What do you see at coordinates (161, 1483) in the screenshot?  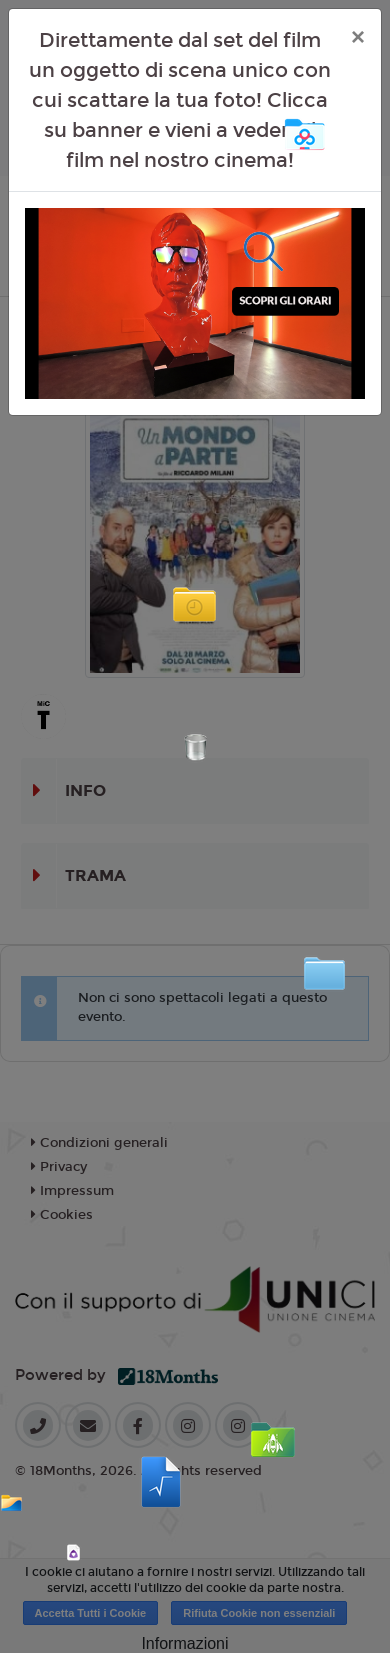 I see `a root data file or scientific dataset document` at bounding box center [161, 1483].